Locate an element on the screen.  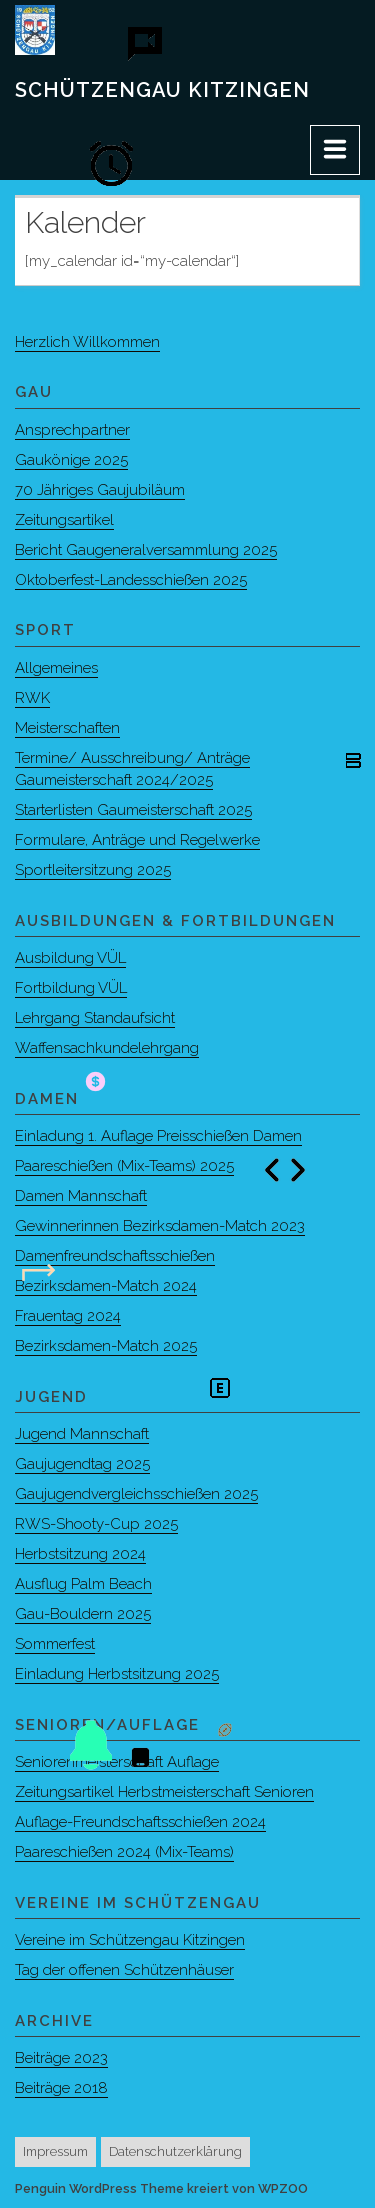
view your notifications is located at coordinates (91, 1745).